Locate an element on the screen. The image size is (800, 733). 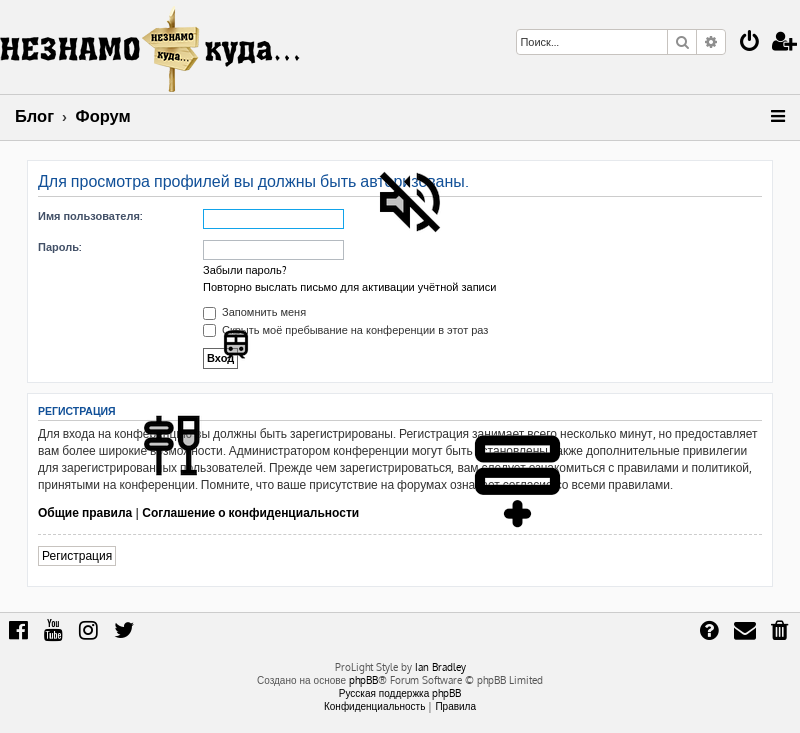
mute audio or sound is located at coordinates (410, 202).